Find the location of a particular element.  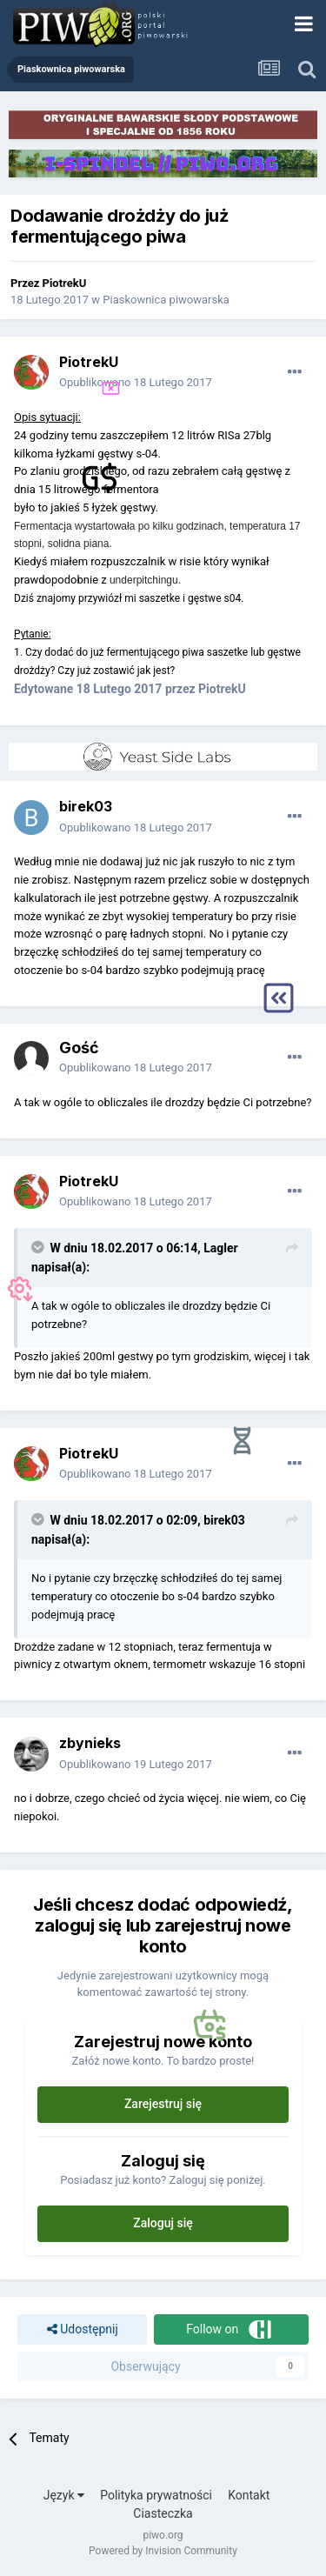

view genetic or DNA information is located at coordinates (242, 1440).